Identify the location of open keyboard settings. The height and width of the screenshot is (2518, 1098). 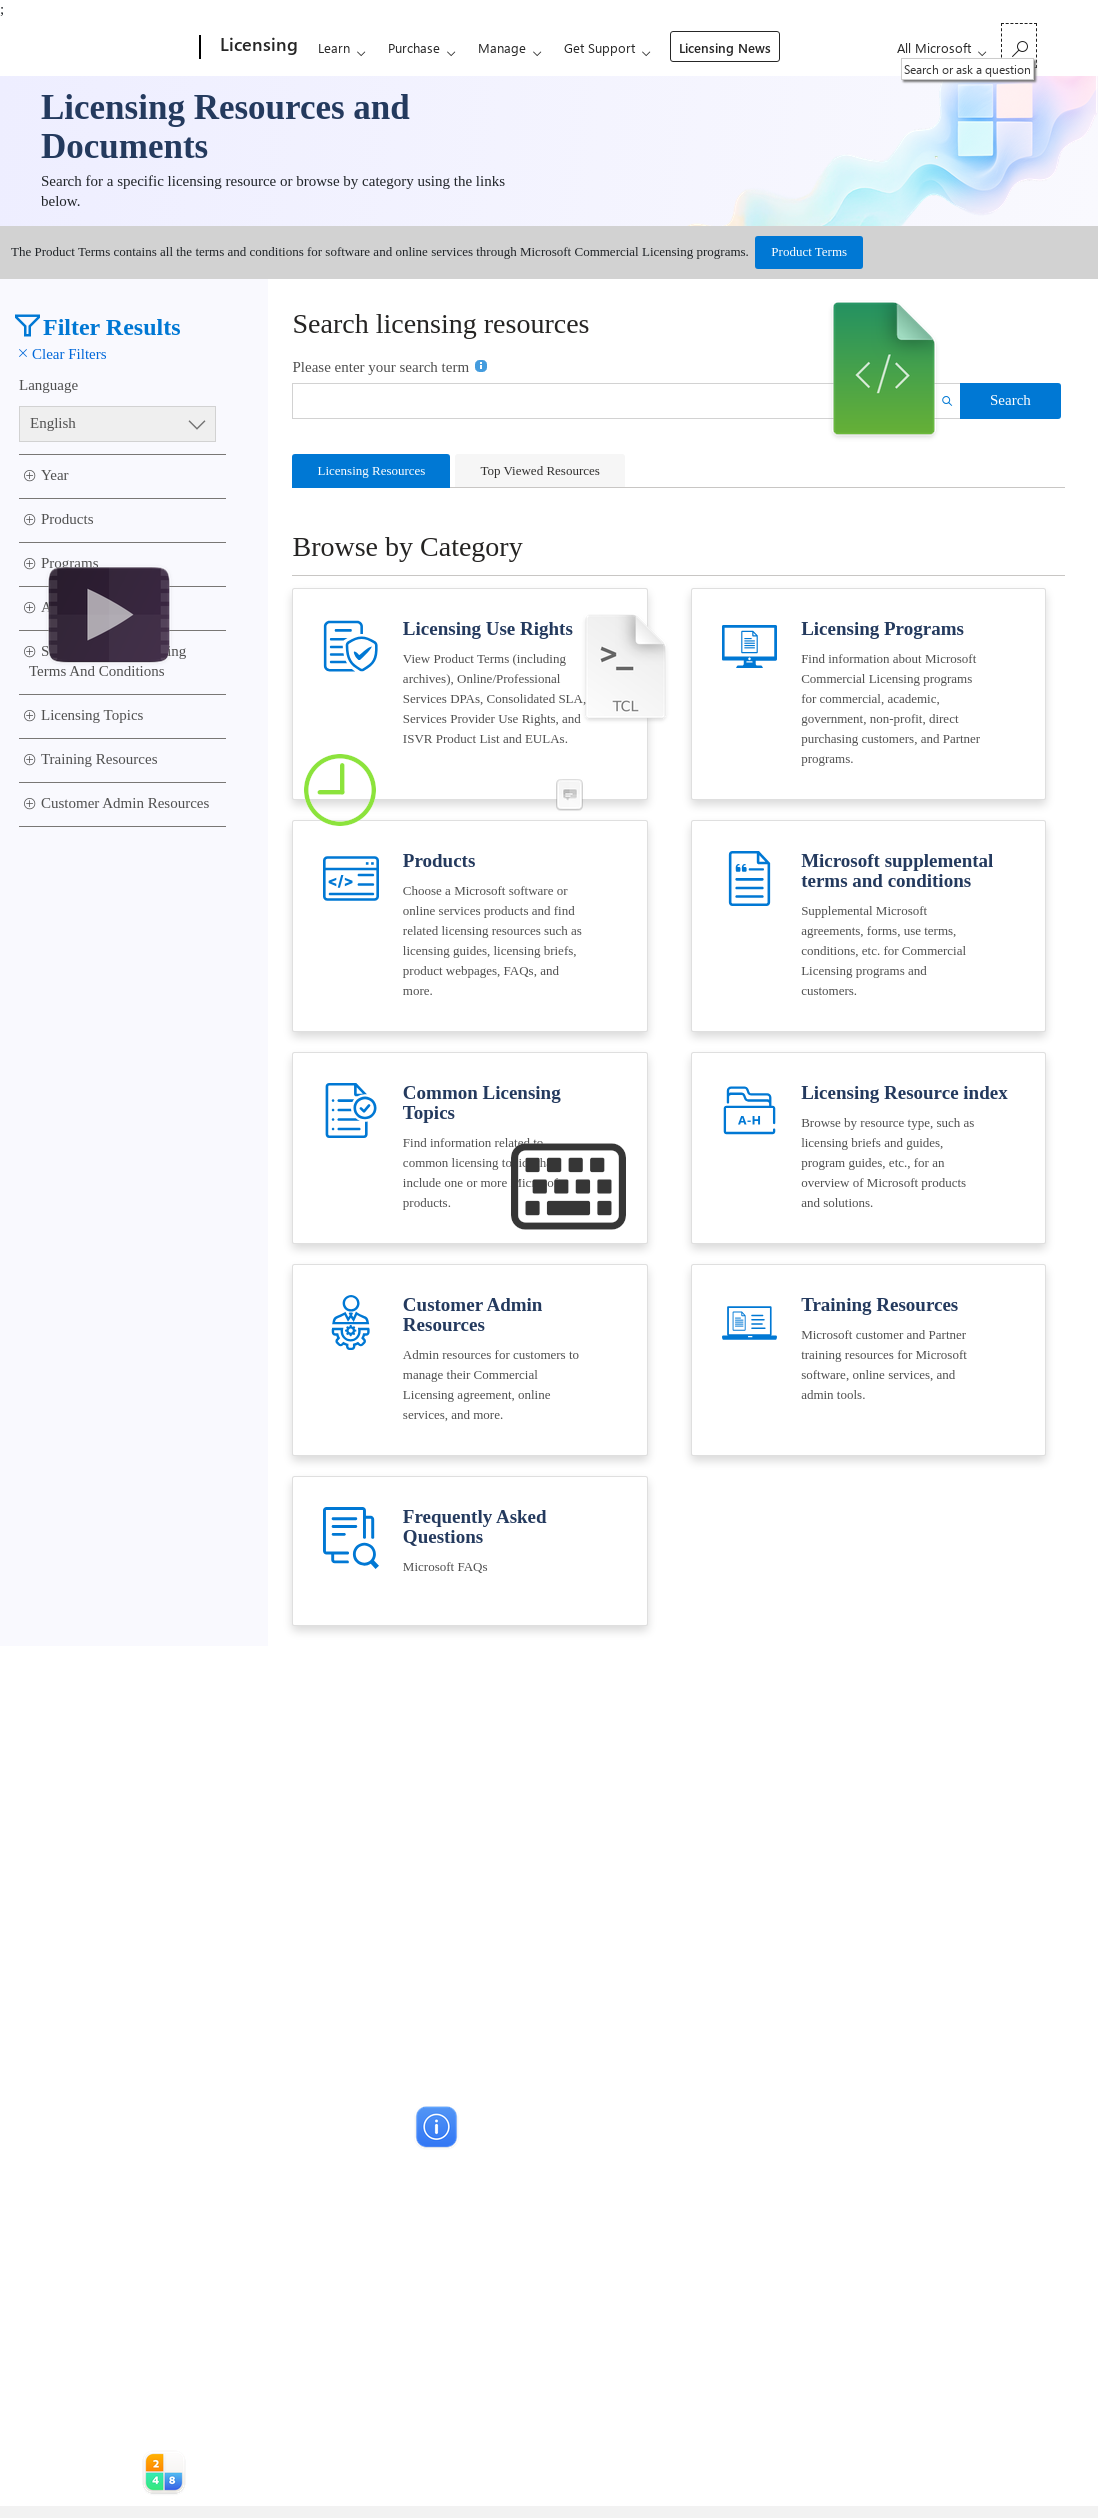
(568, 1186).